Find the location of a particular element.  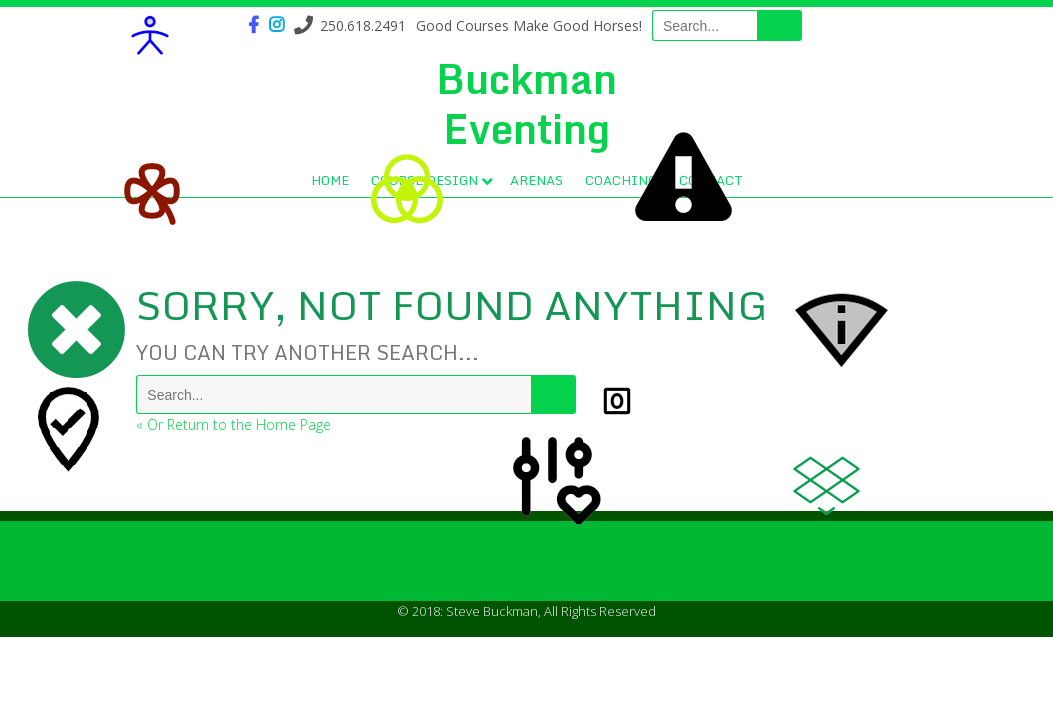

indicates a luck or chance-based feature is located at coordinates (152, 193).